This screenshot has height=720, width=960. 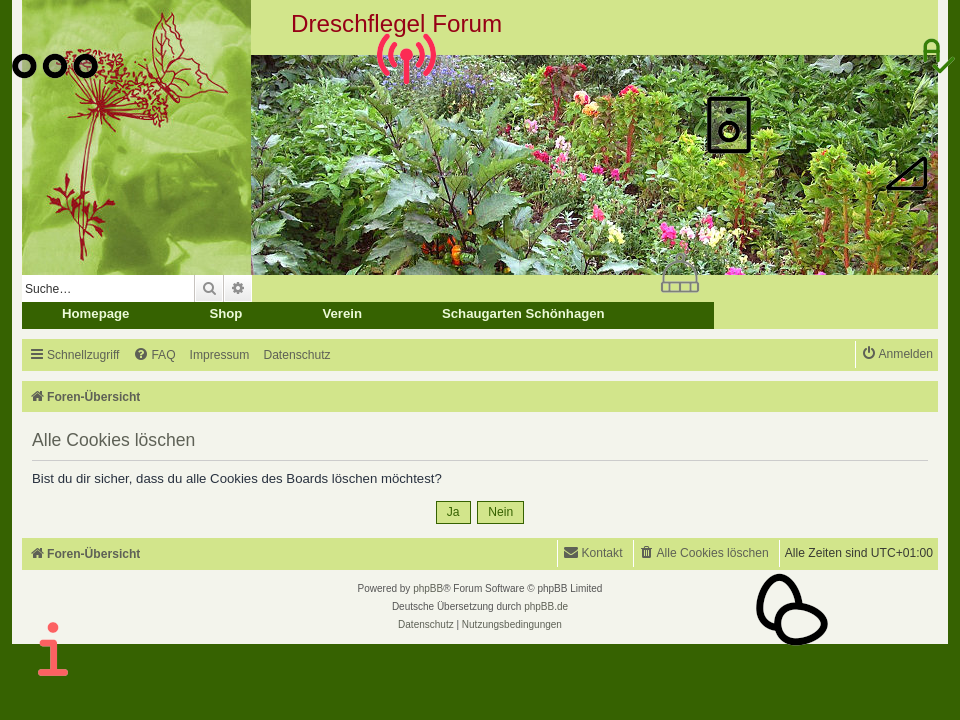 What do you see at coordinates (729, 125) in the screenshot?
I see `adjust speaker or audio output settings` at bounding box center [729, 125].